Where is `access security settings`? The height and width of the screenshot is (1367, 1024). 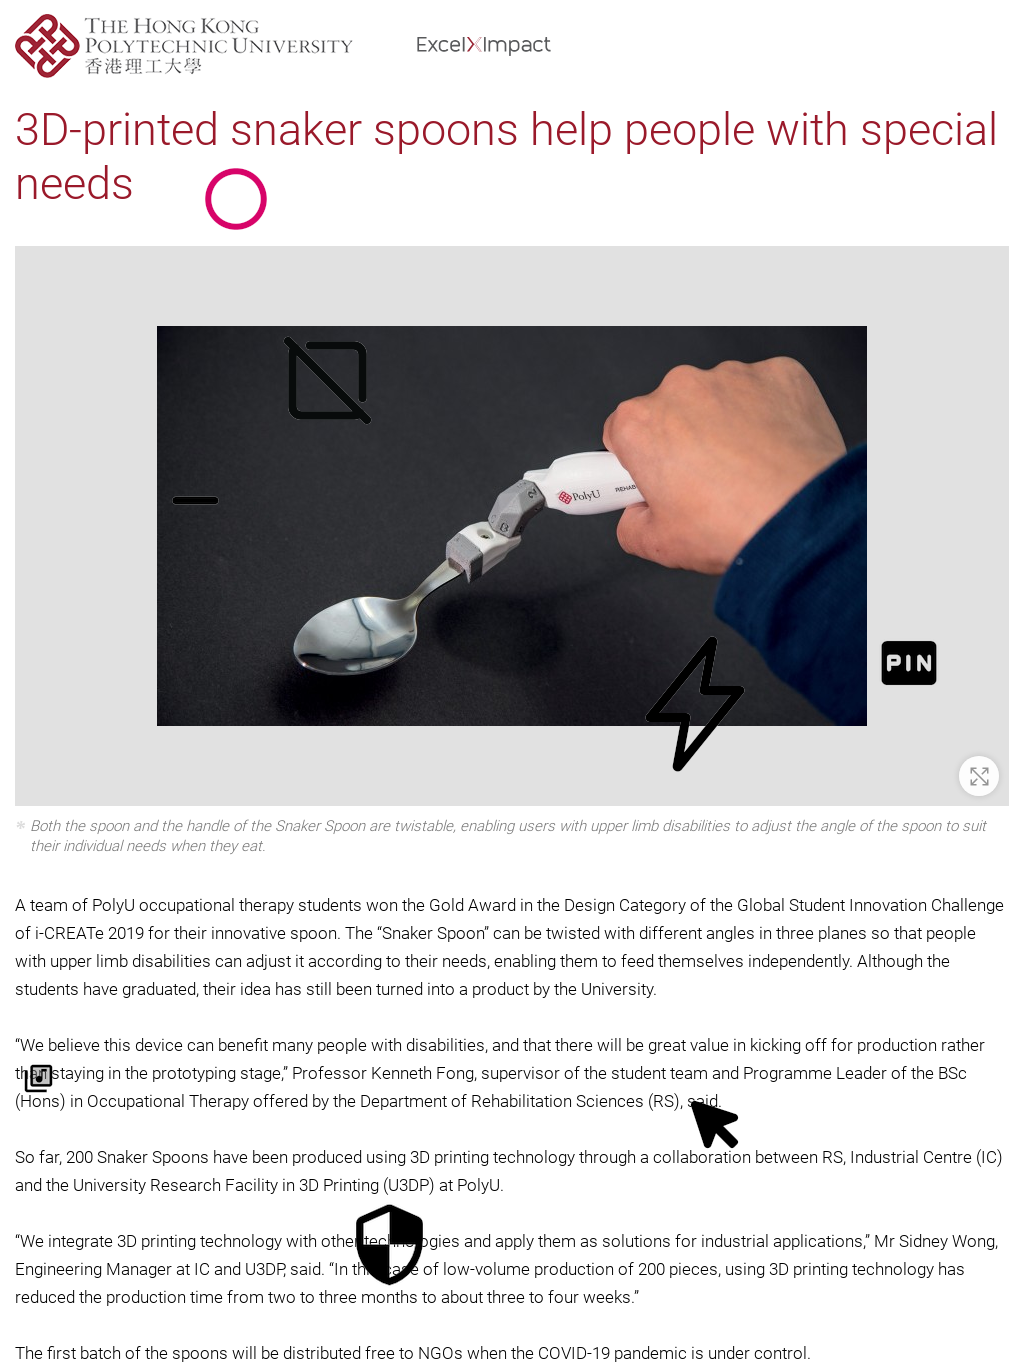
access security settings is located at coordinates (389, 1244).